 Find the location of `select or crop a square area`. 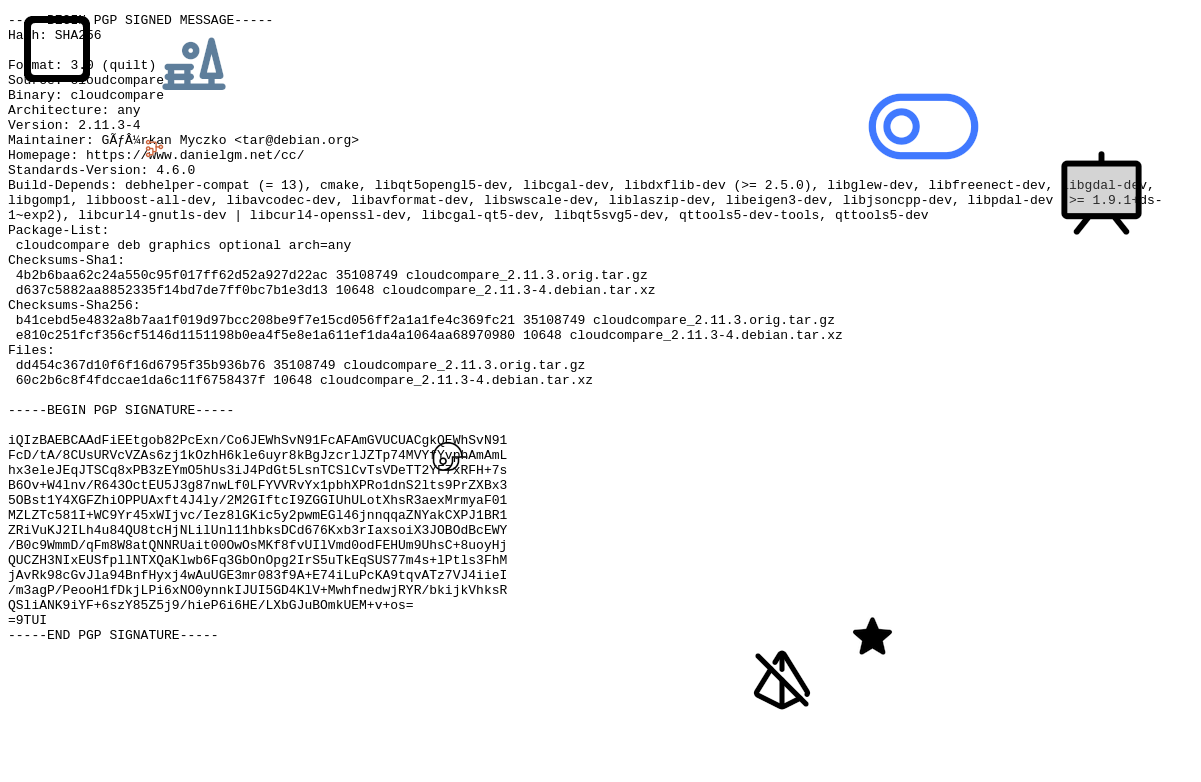

select or crop a square area is located at coordinates (57, 49).